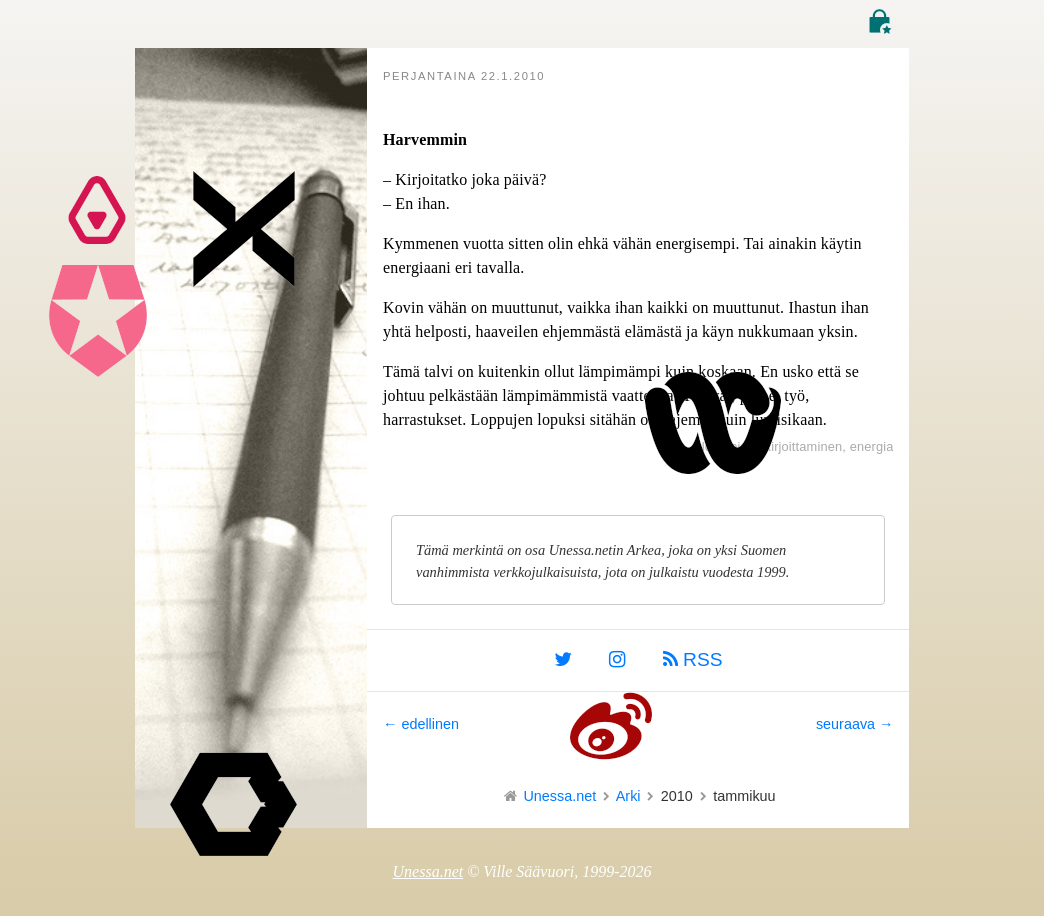 The image size is (1044, 916). What do you see at coordinates (98, 321) in the screenshot?
I see `Auth0 identity and authentication service logo` at bounding box center [98, 321].